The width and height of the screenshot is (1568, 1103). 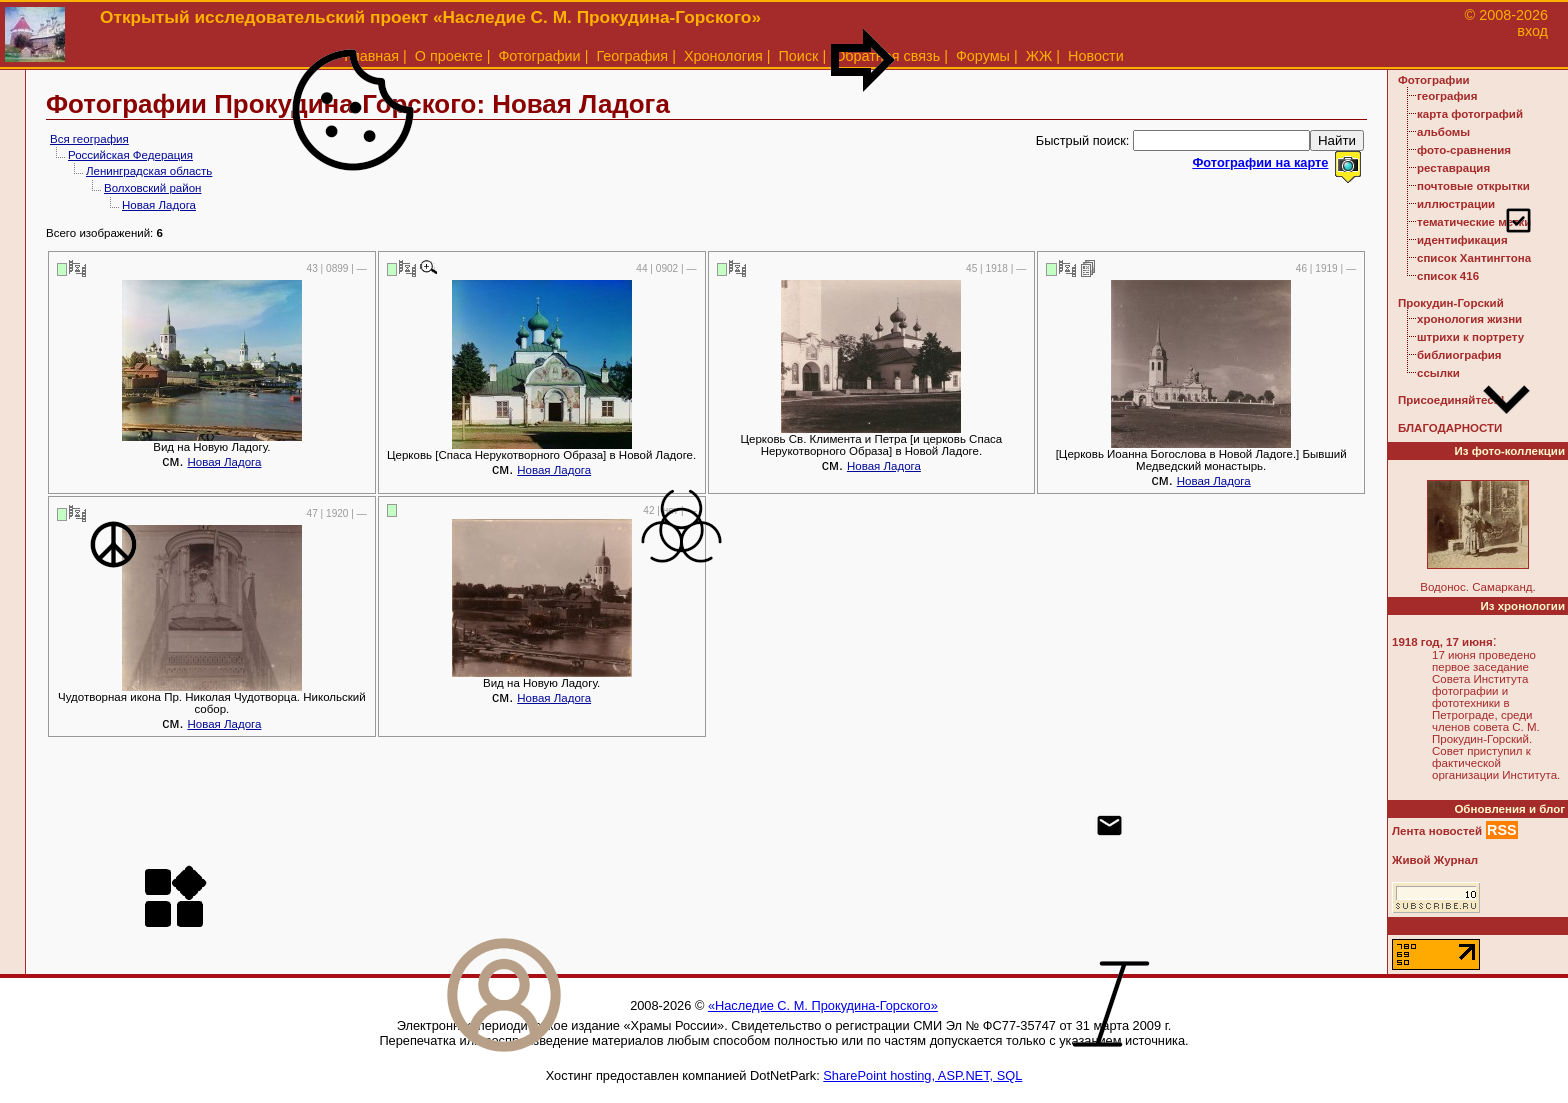 I want to click on access widgets or mini-apps, so click(x=174, y=898).